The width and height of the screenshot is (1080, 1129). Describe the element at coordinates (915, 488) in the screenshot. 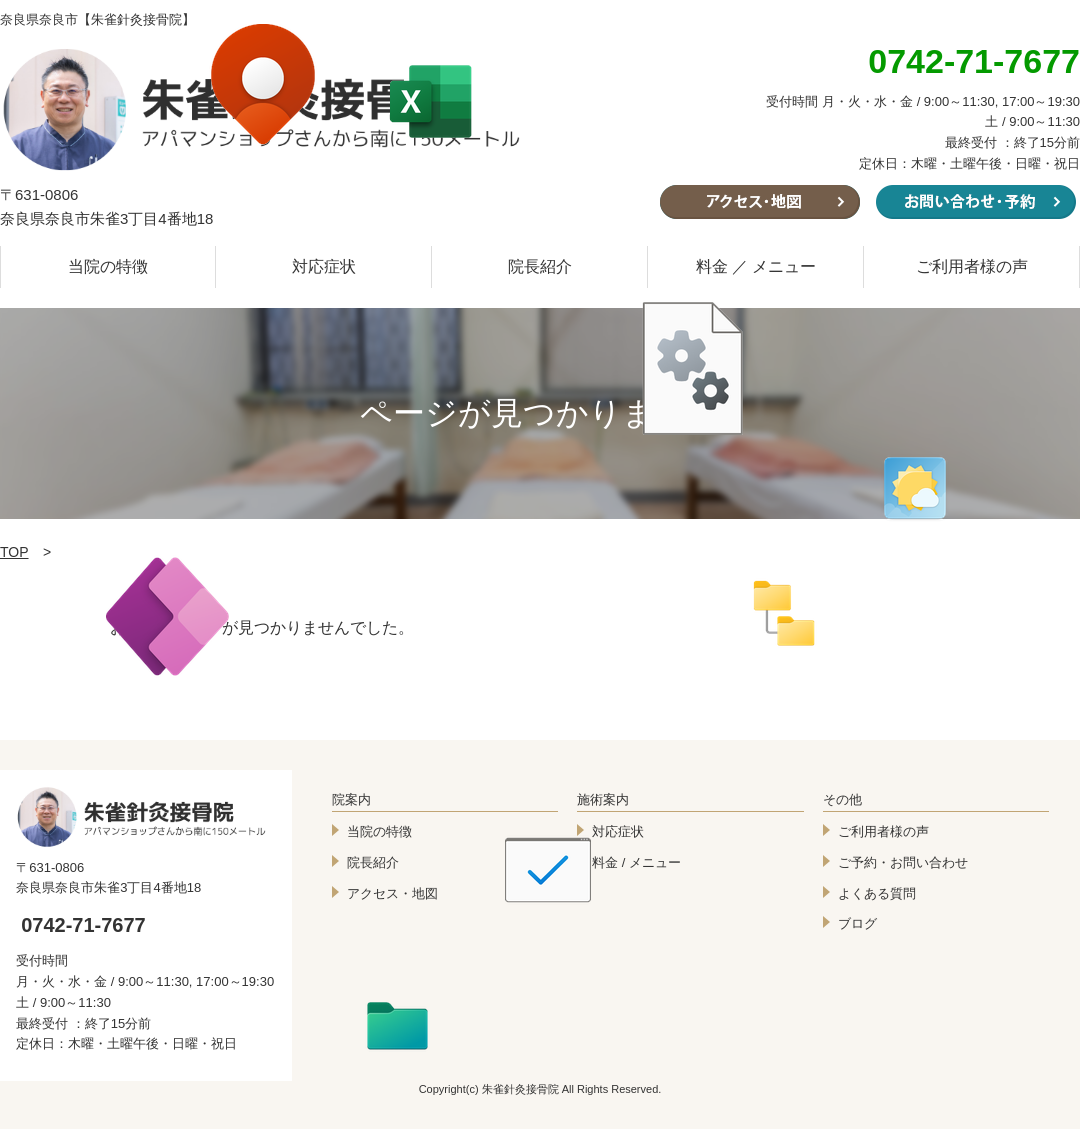

I see `open the weather app` at that location.